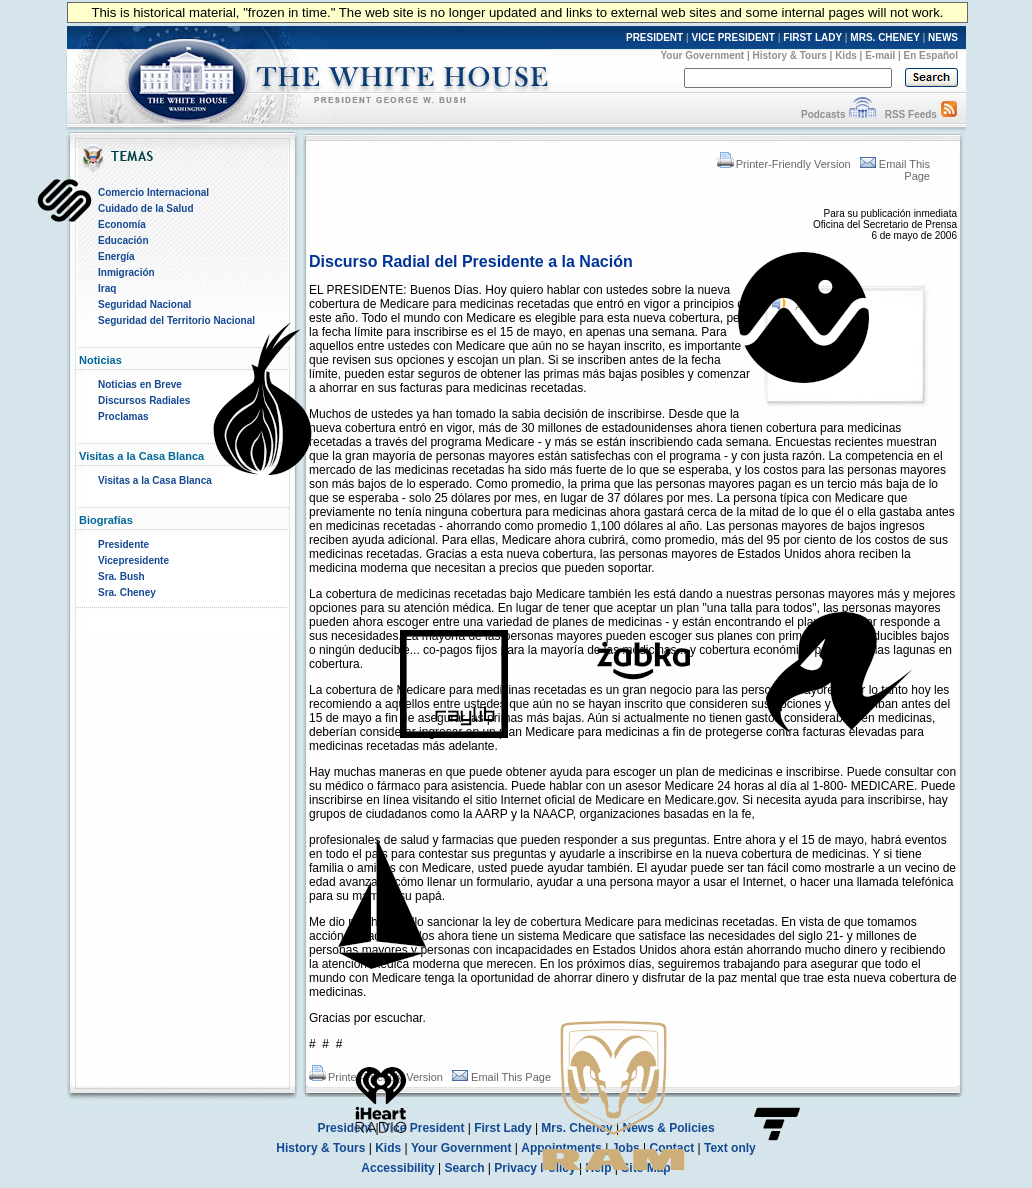  I want to click on visit The Register technology news website, so click(839, 672).